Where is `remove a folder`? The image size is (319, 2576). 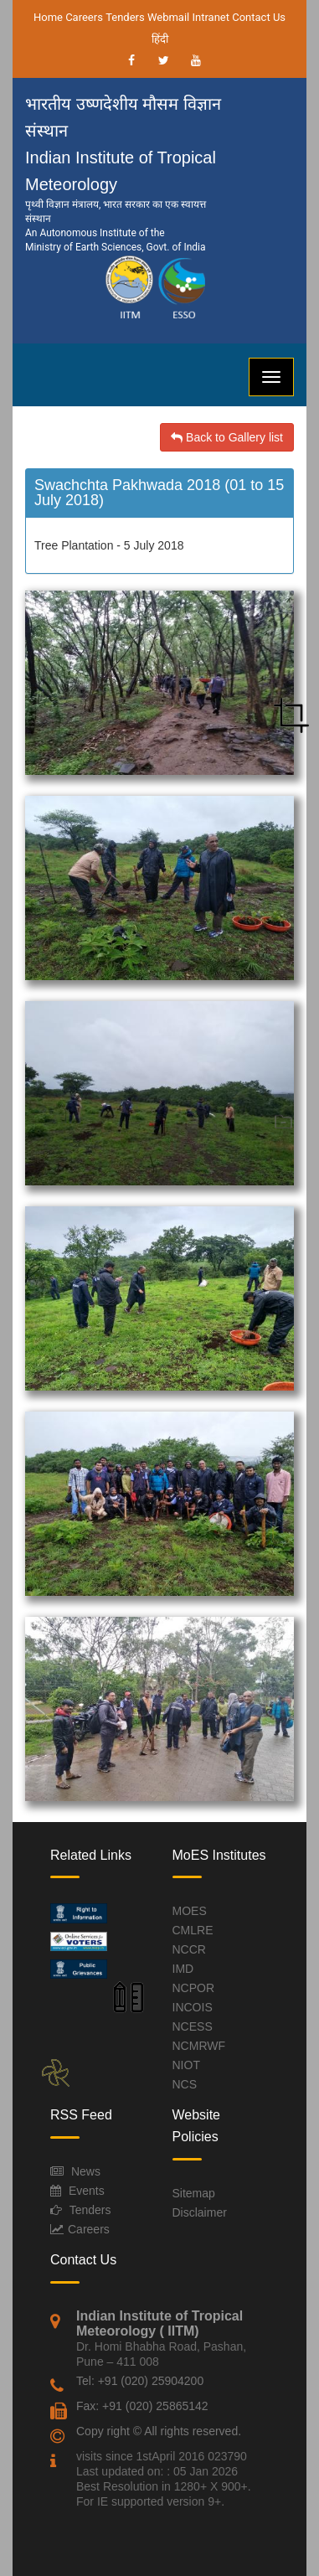
remove a folder is located at coordinates (283, 1121).